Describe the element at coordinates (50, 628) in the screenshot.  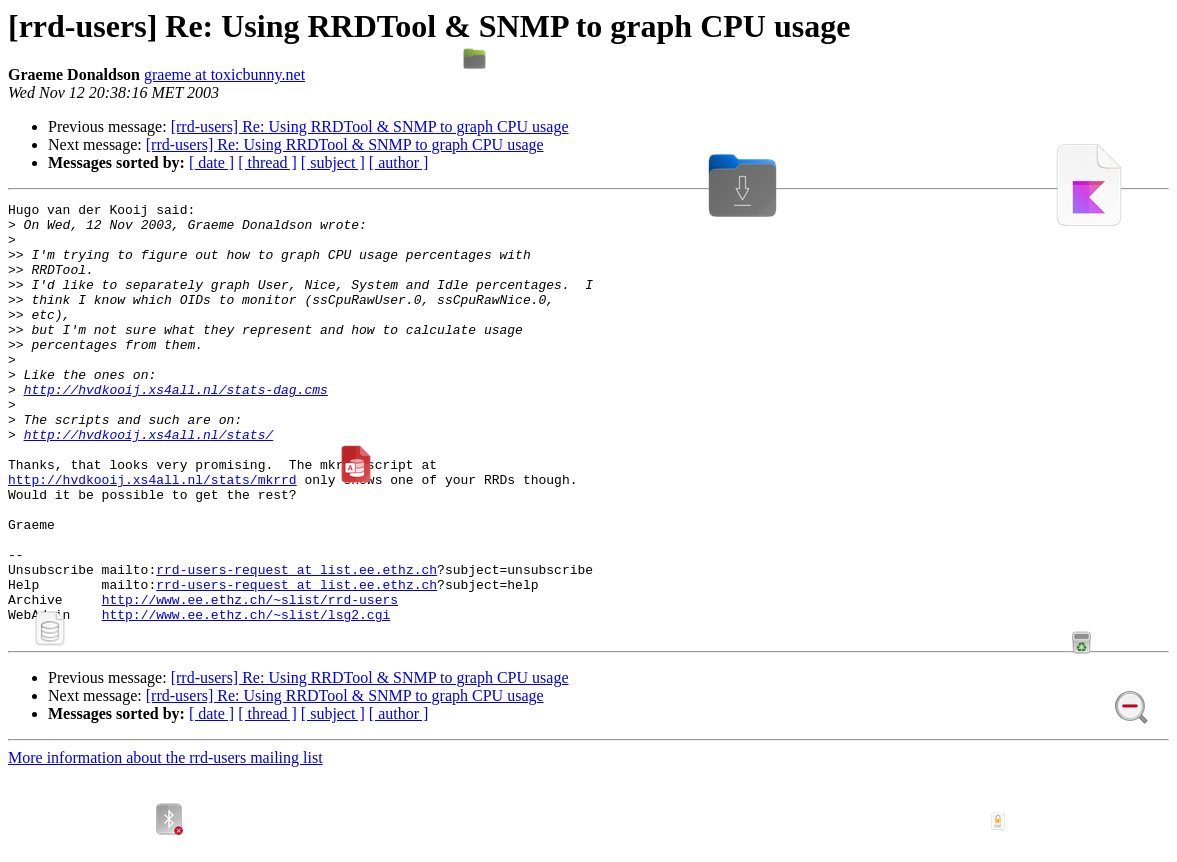
I see `sqlite3 database file` at that location.